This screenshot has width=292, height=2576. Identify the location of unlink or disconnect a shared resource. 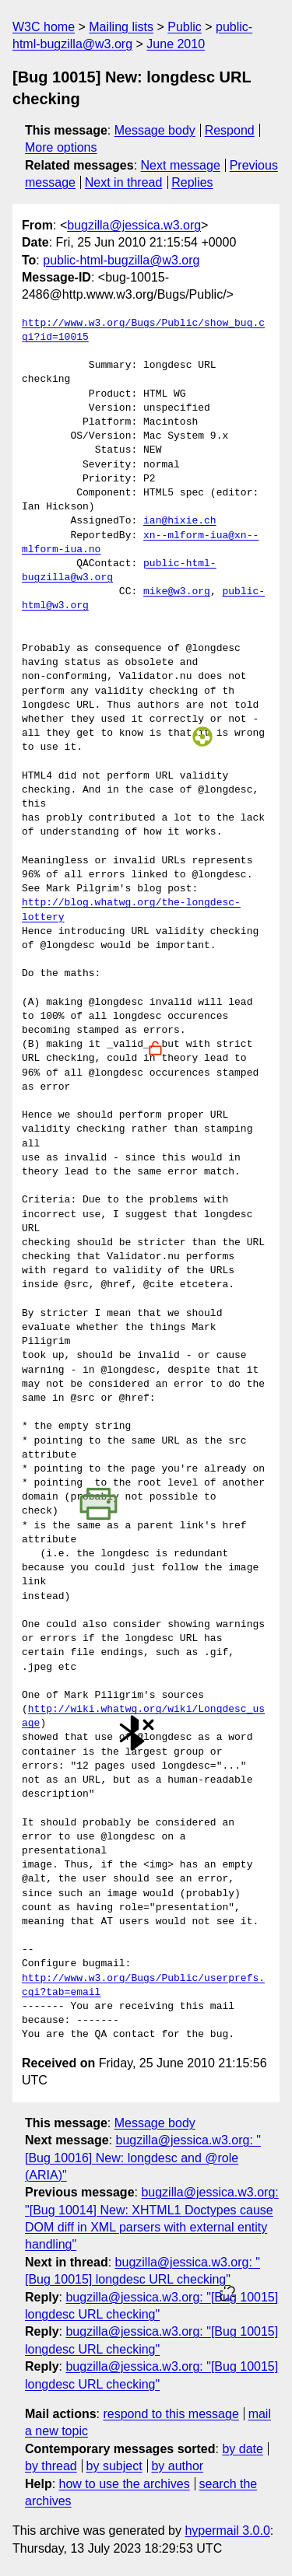
(227, 2294).